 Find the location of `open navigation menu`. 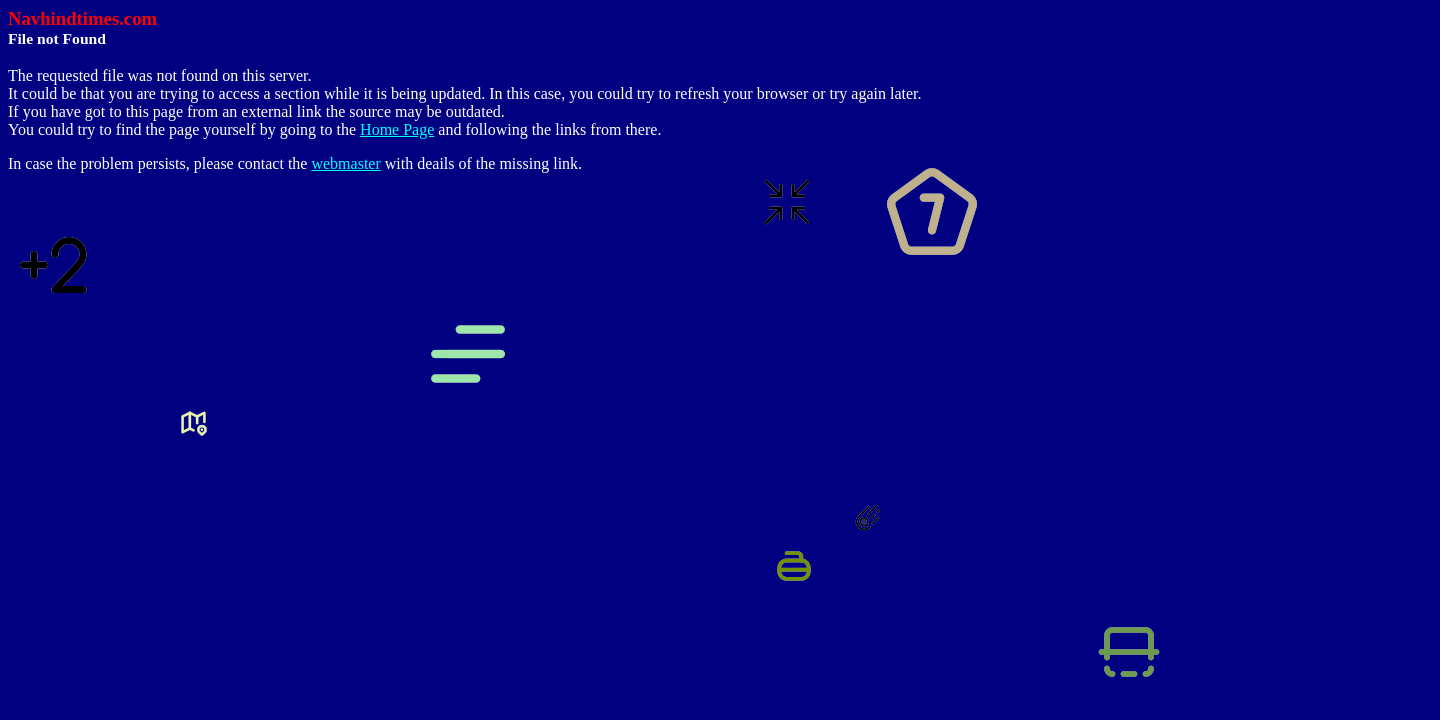

open navigation menu is located at coordinates (468, 354).